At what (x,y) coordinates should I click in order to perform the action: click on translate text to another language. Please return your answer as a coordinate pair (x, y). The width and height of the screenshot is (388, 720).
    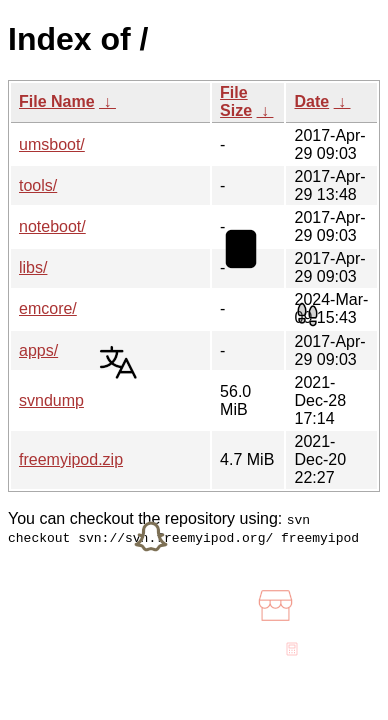
    Looking at the image, I should click on (117, 363).